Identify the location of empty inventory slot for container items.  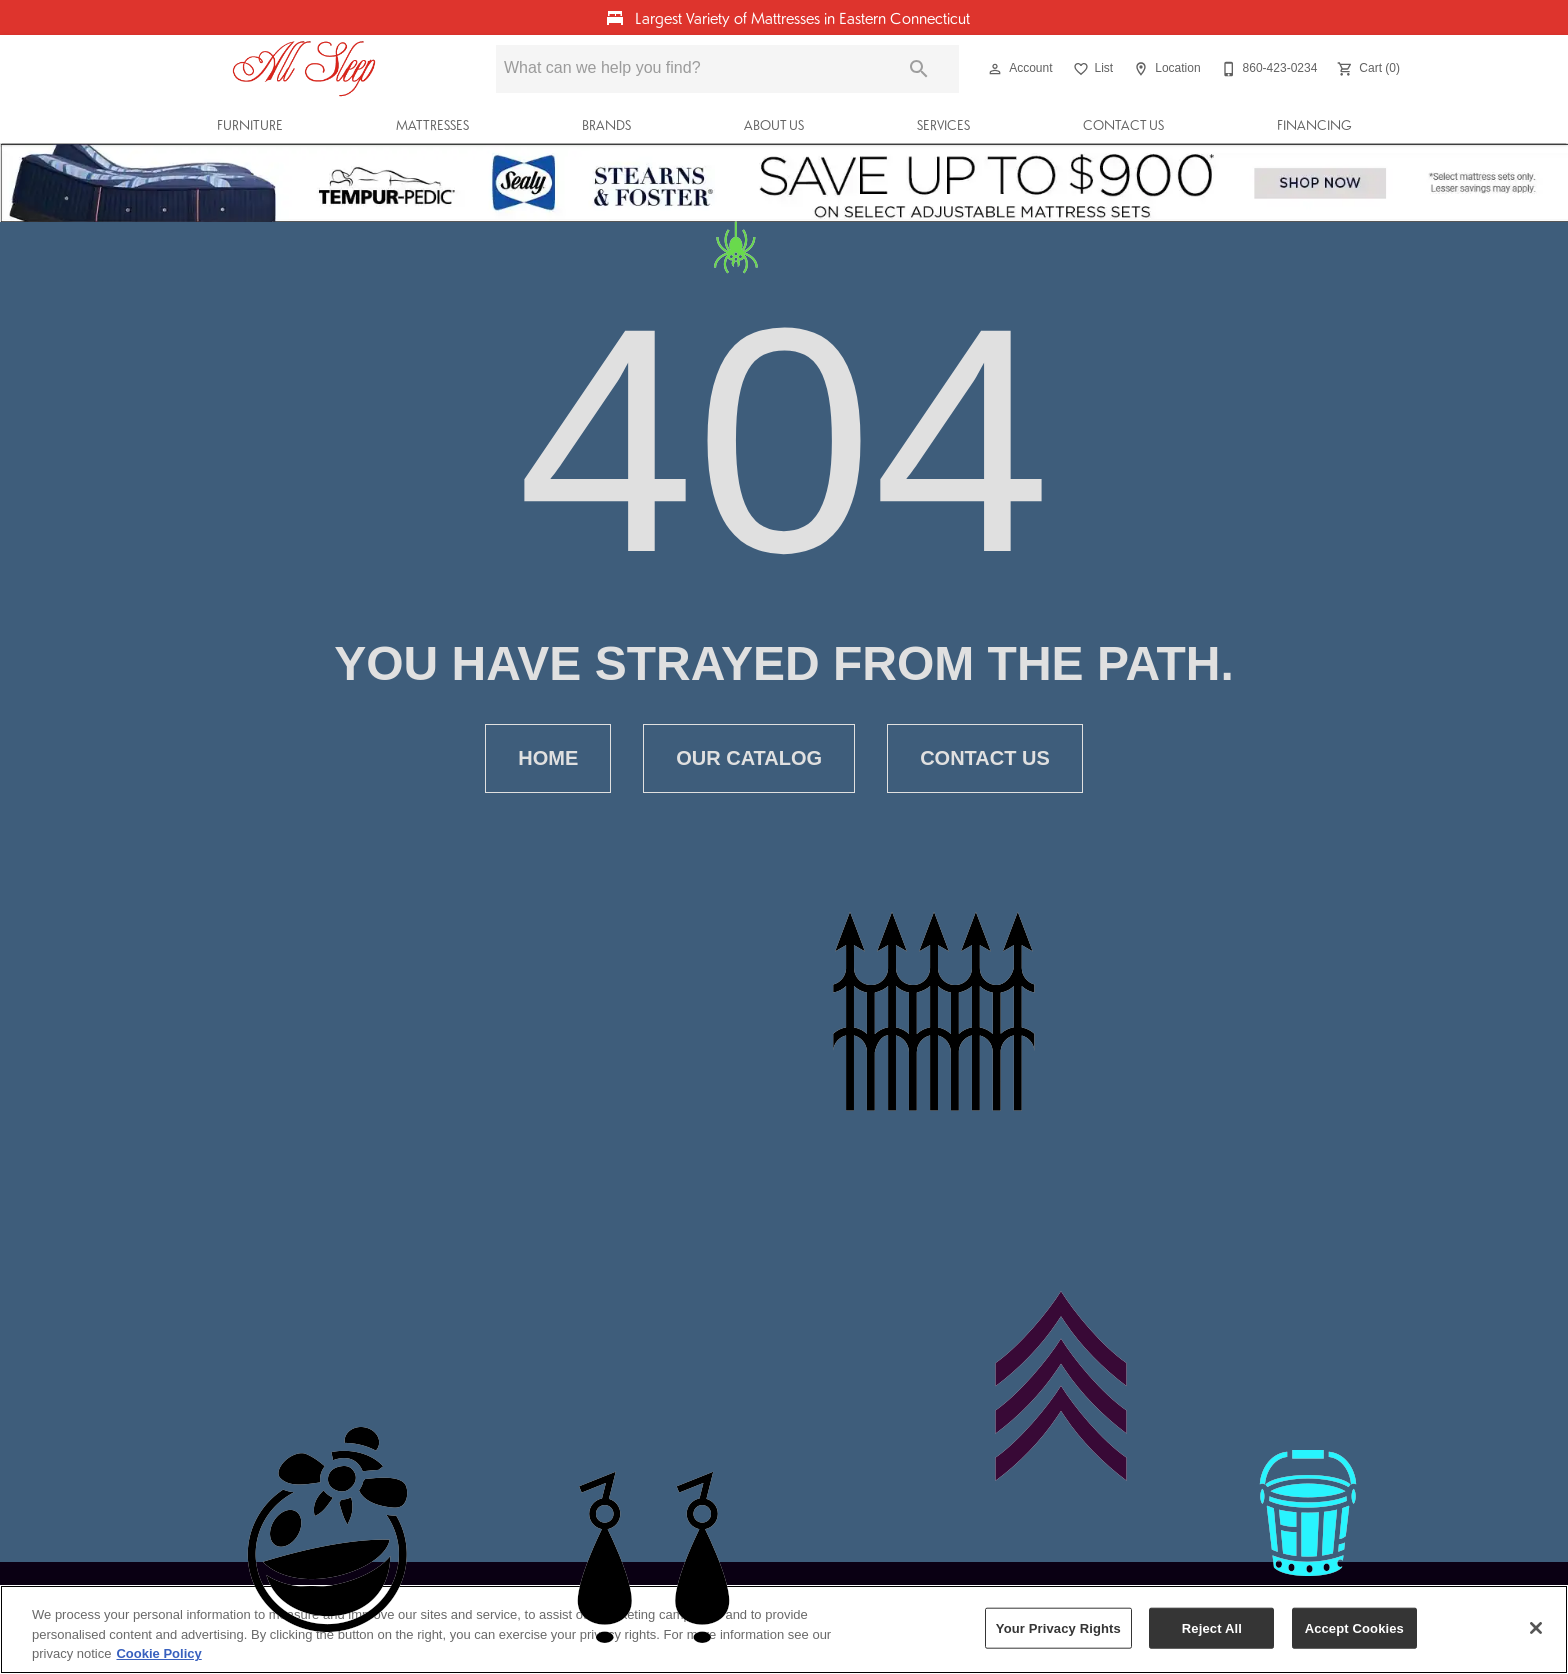
(1308, 1509).